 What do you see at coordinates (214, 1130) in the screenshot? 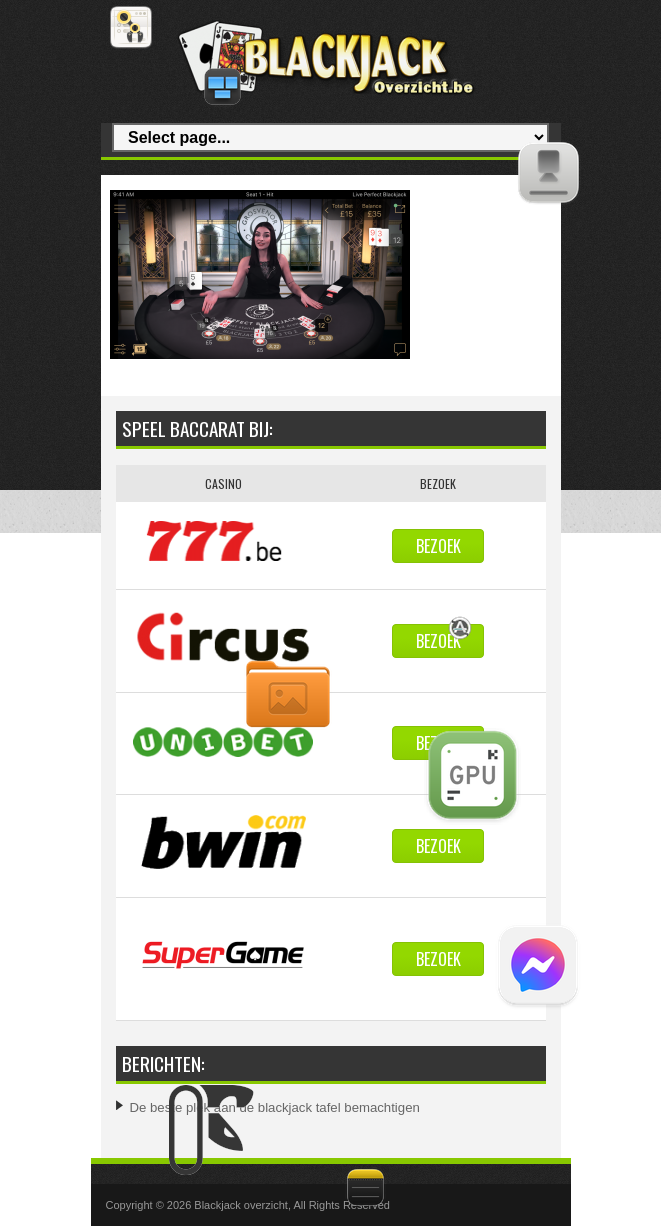
I see `access system utilities and tools` at bounding box center [214, 1130].